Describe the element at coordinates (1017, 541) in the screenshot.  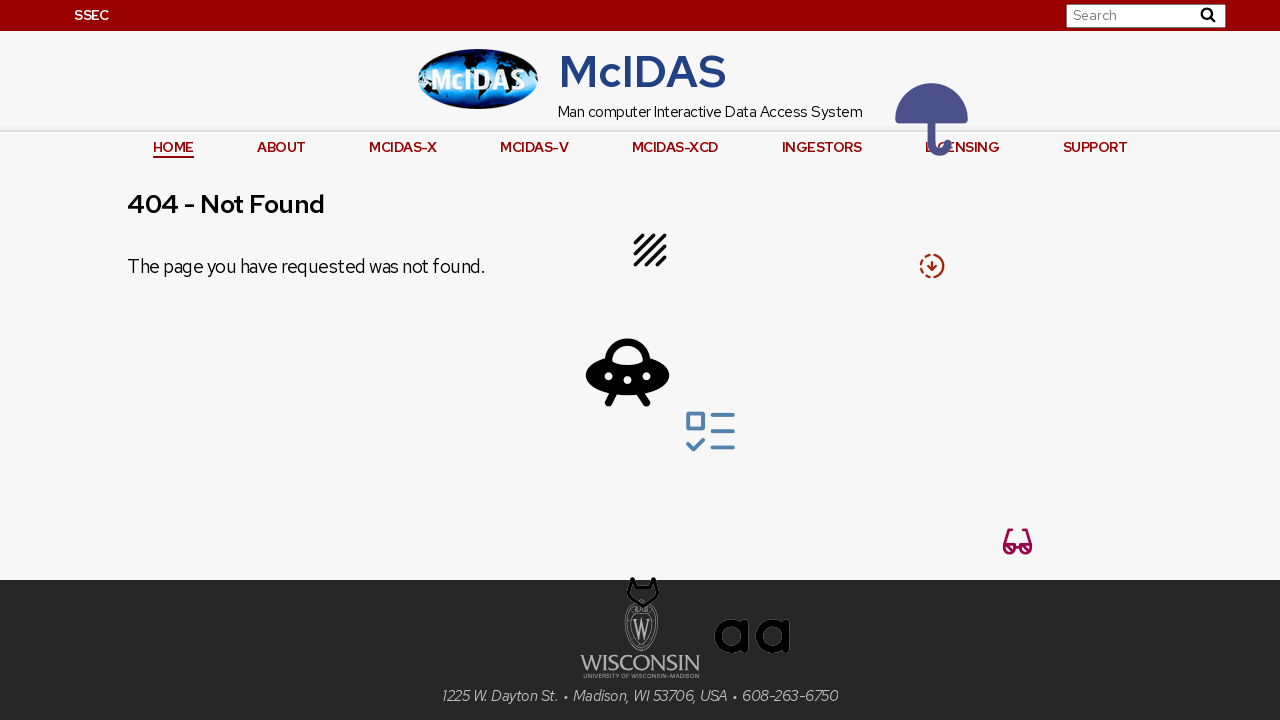
I see `toggle summer or beach mode` at that location.